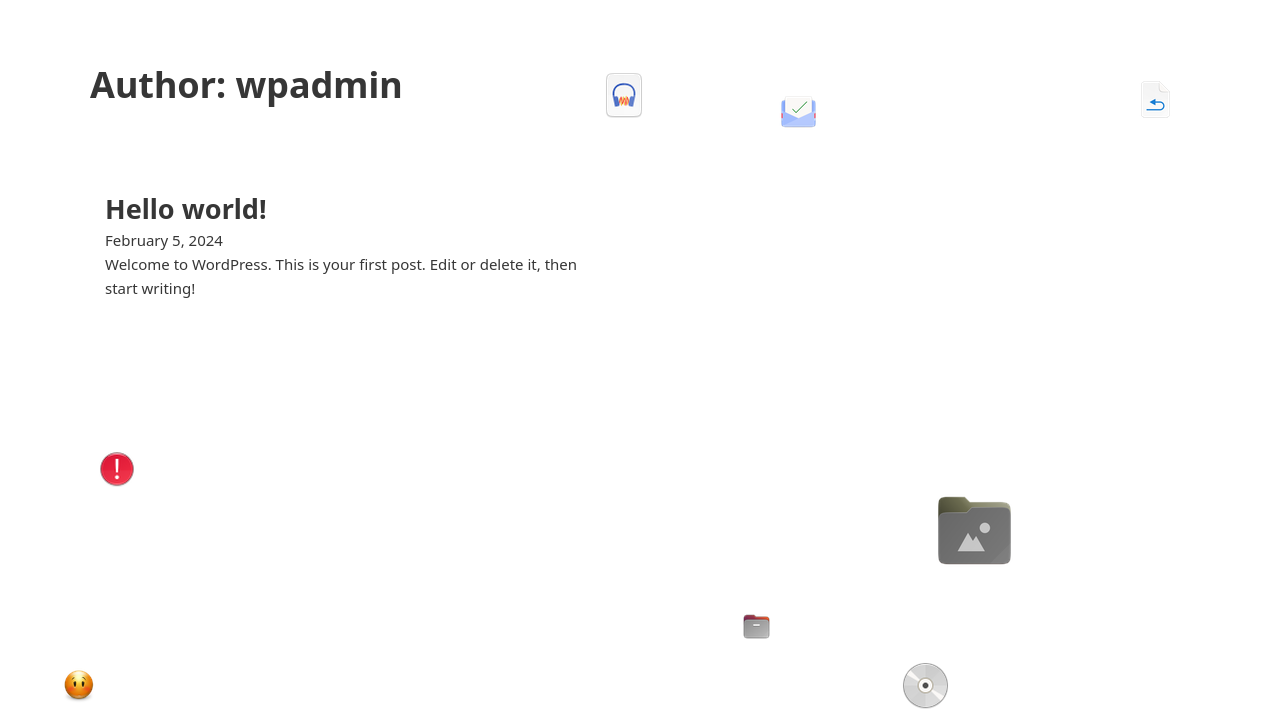  Describe the element at coordinates (974, 530) in the screenshot. I see `open your pictures folder` at that location.